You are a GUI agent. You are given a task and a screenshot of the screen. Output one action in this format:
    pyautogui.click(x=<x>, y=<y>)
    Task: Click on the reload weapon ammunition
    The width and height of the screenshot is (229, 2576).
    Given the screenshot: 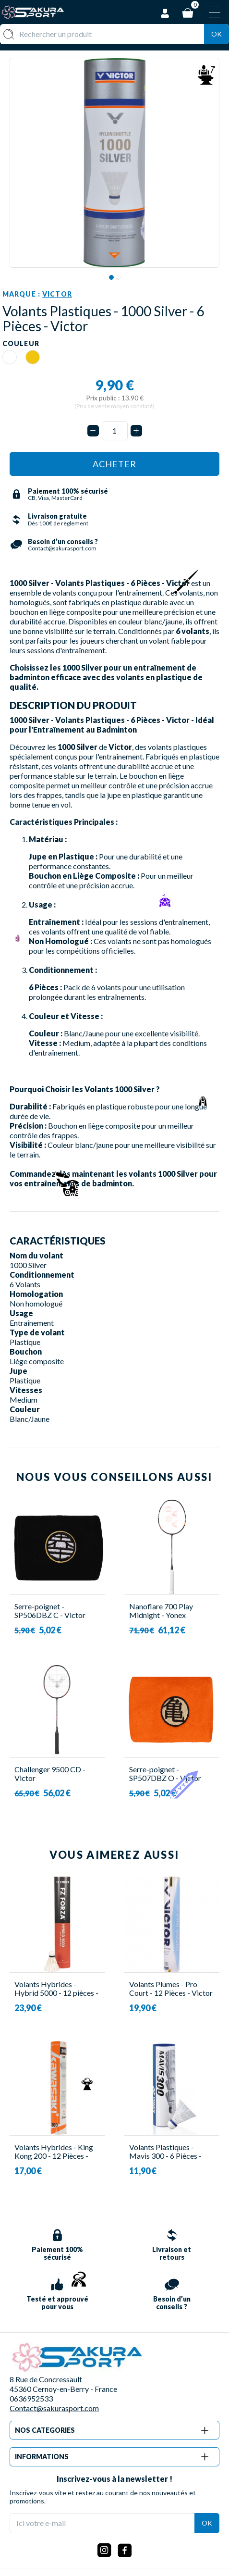 What is the action you would take?
    pyautogui.click(x=66, y=1183)
    